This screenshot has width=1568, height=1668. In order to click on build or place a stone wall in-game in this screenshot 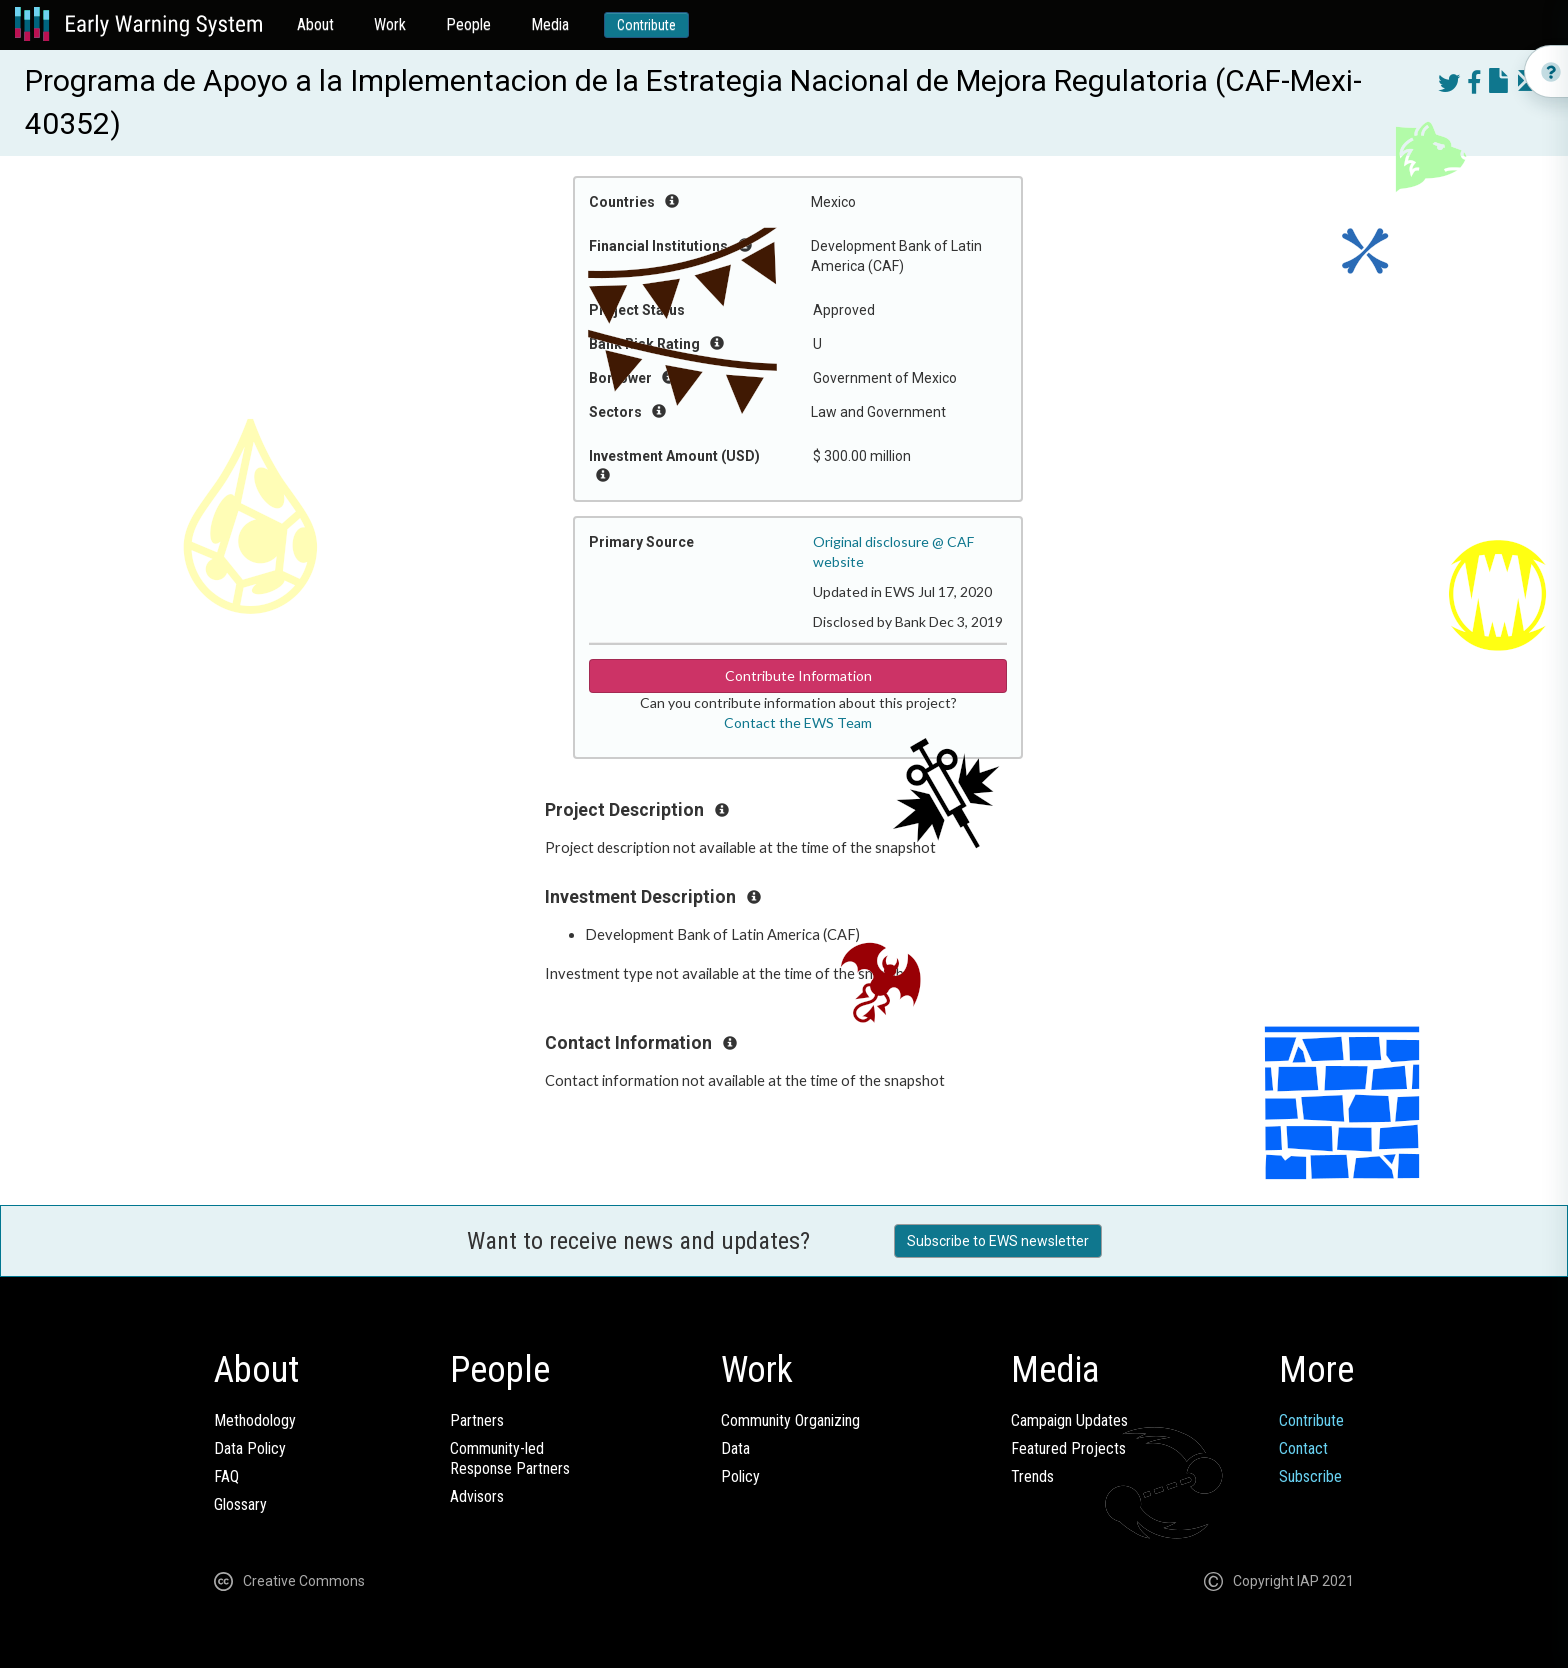, I will do `click(1342, 1102)`.